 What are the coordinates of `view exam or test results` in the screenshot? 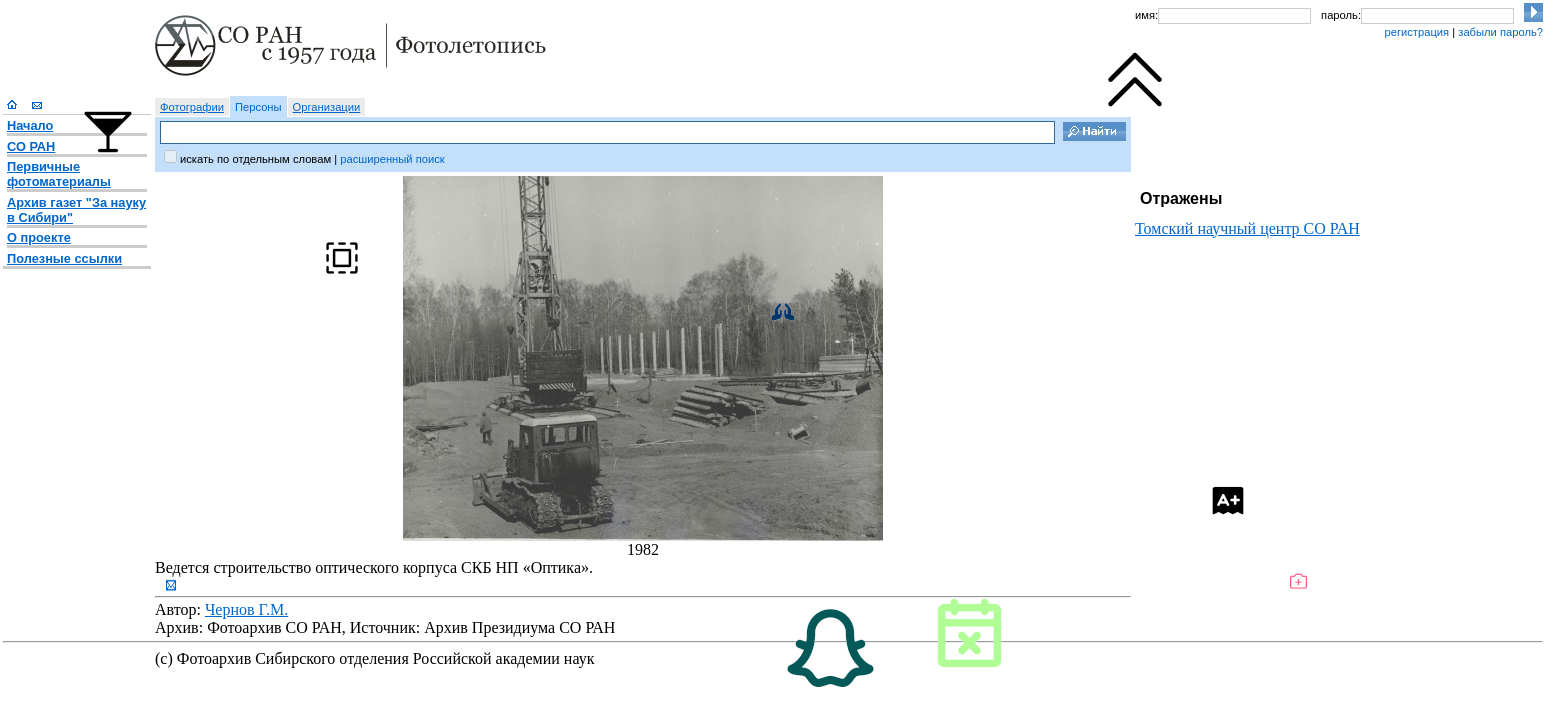 It's located at (1228, 500).